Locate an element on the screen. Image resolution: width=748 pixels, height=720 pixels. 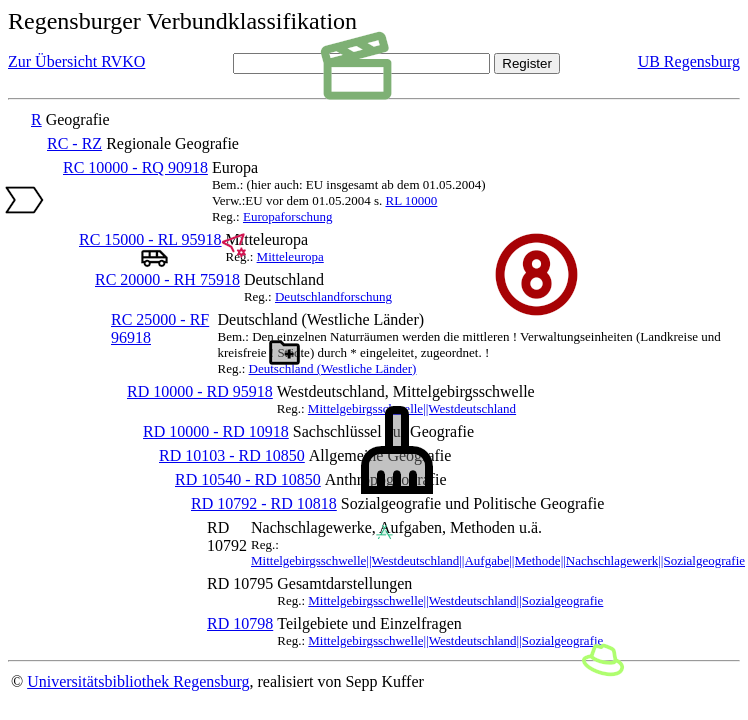
indicates step 8 in a numbered process is located at coordinates (536, 274).